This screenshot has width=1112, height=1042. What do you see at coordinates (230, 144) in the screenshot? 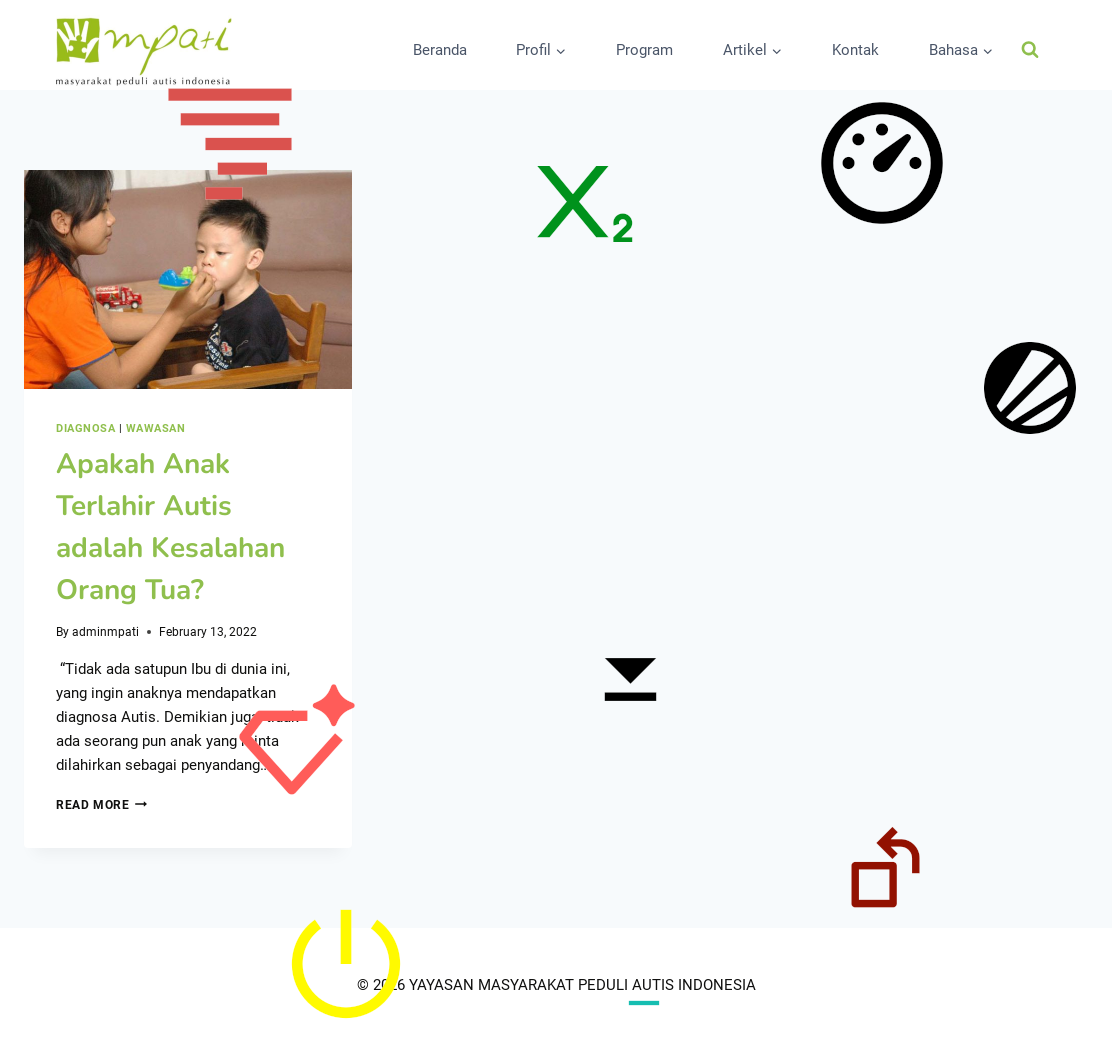
I see `indicates tornado or severe weather warning` at bounding box center [230, 144].